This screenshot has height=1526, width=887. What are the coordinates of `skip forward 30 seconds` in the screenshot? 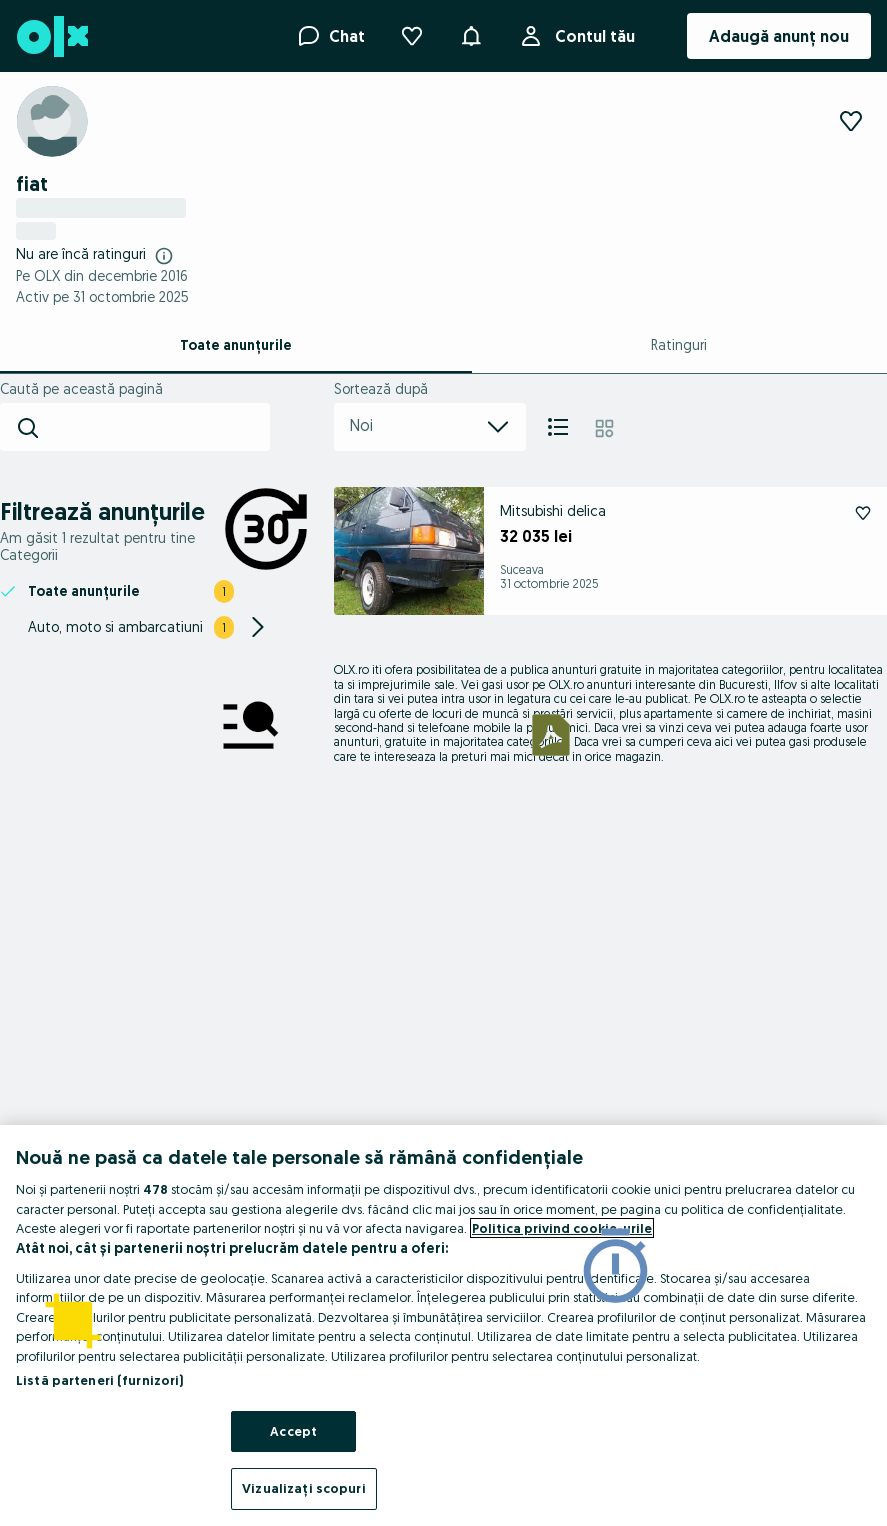 It's located at (266, 529).